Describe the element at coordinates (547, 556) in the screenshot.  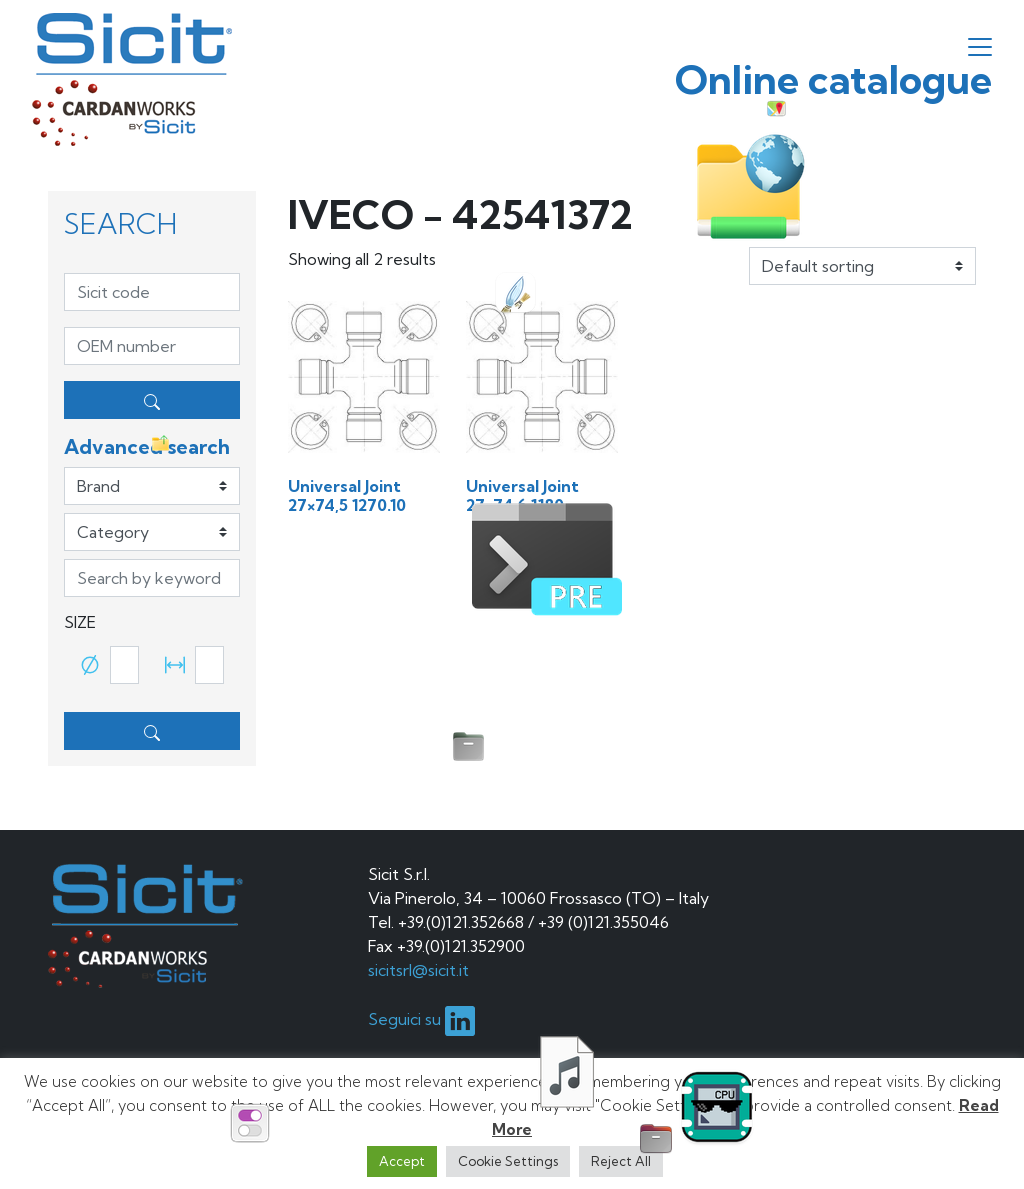
I see `open windows terminal preview app` at that location.